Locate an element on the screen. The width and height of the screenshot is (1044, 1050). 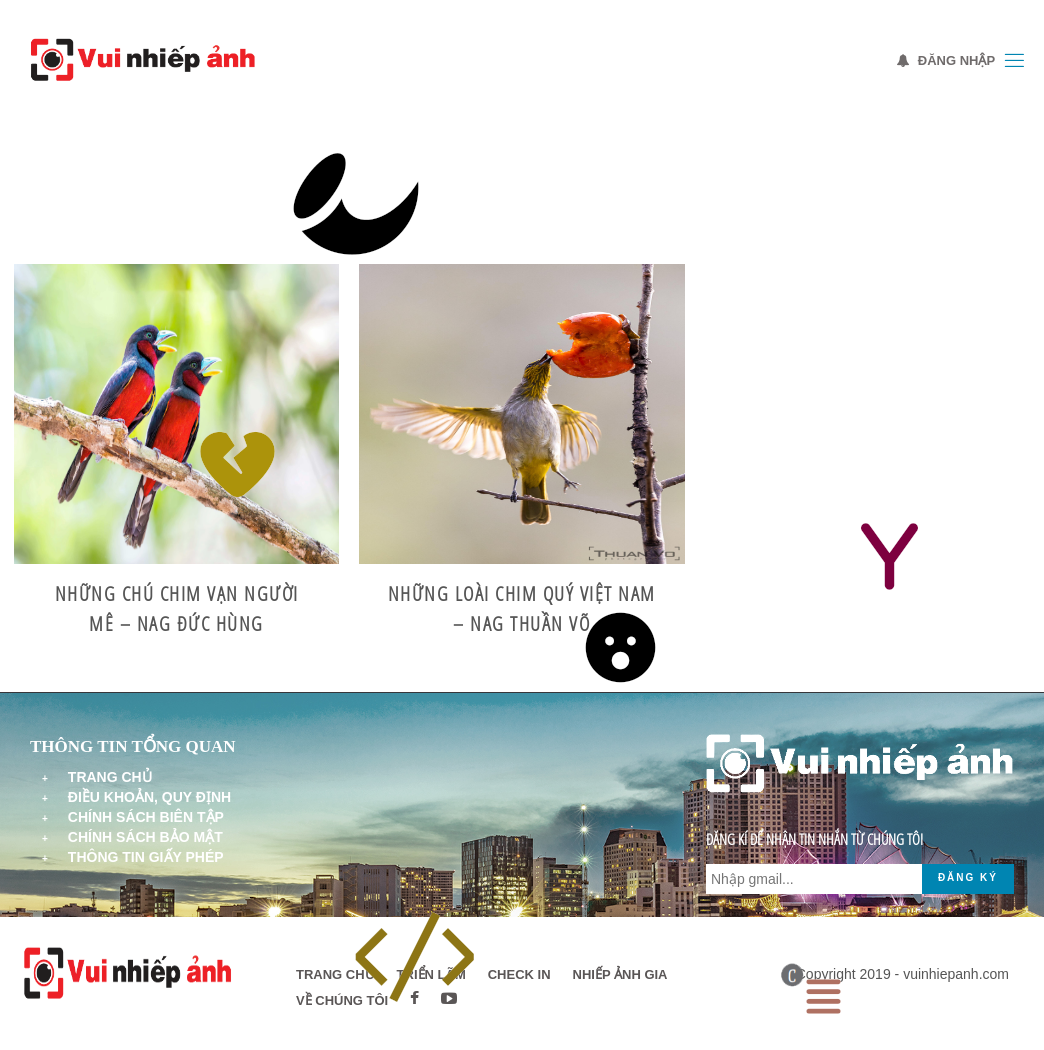
represents the letter Y in text or labeling is located at coordinates (889, 556).